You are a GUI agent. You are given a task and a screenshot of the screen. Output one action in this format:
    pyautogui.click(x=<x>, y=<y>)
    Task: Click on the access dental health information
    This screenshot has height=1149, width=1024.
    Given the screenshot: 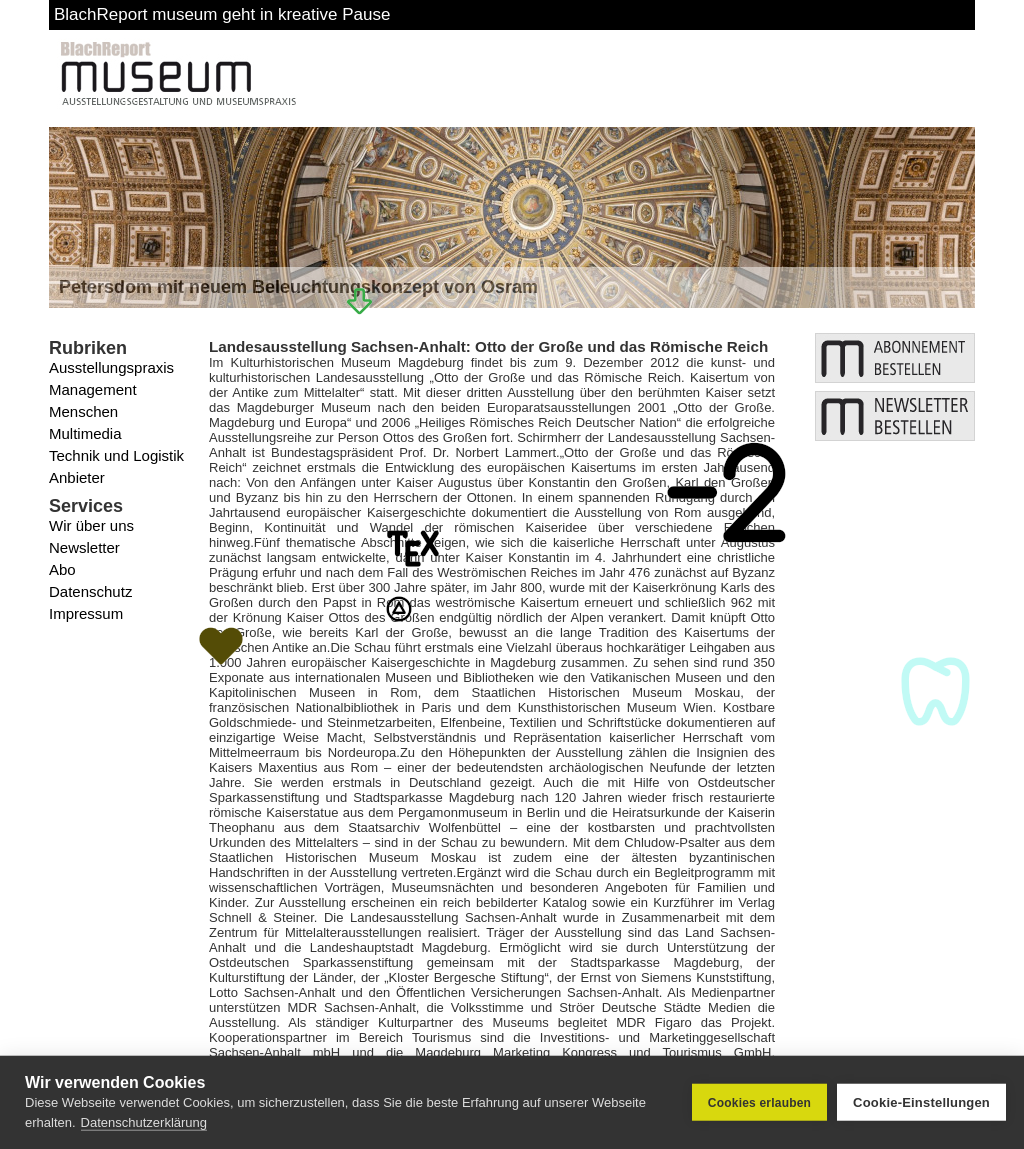 What is the action you would take?
    pyautogui.click(x=935, y=691)
    